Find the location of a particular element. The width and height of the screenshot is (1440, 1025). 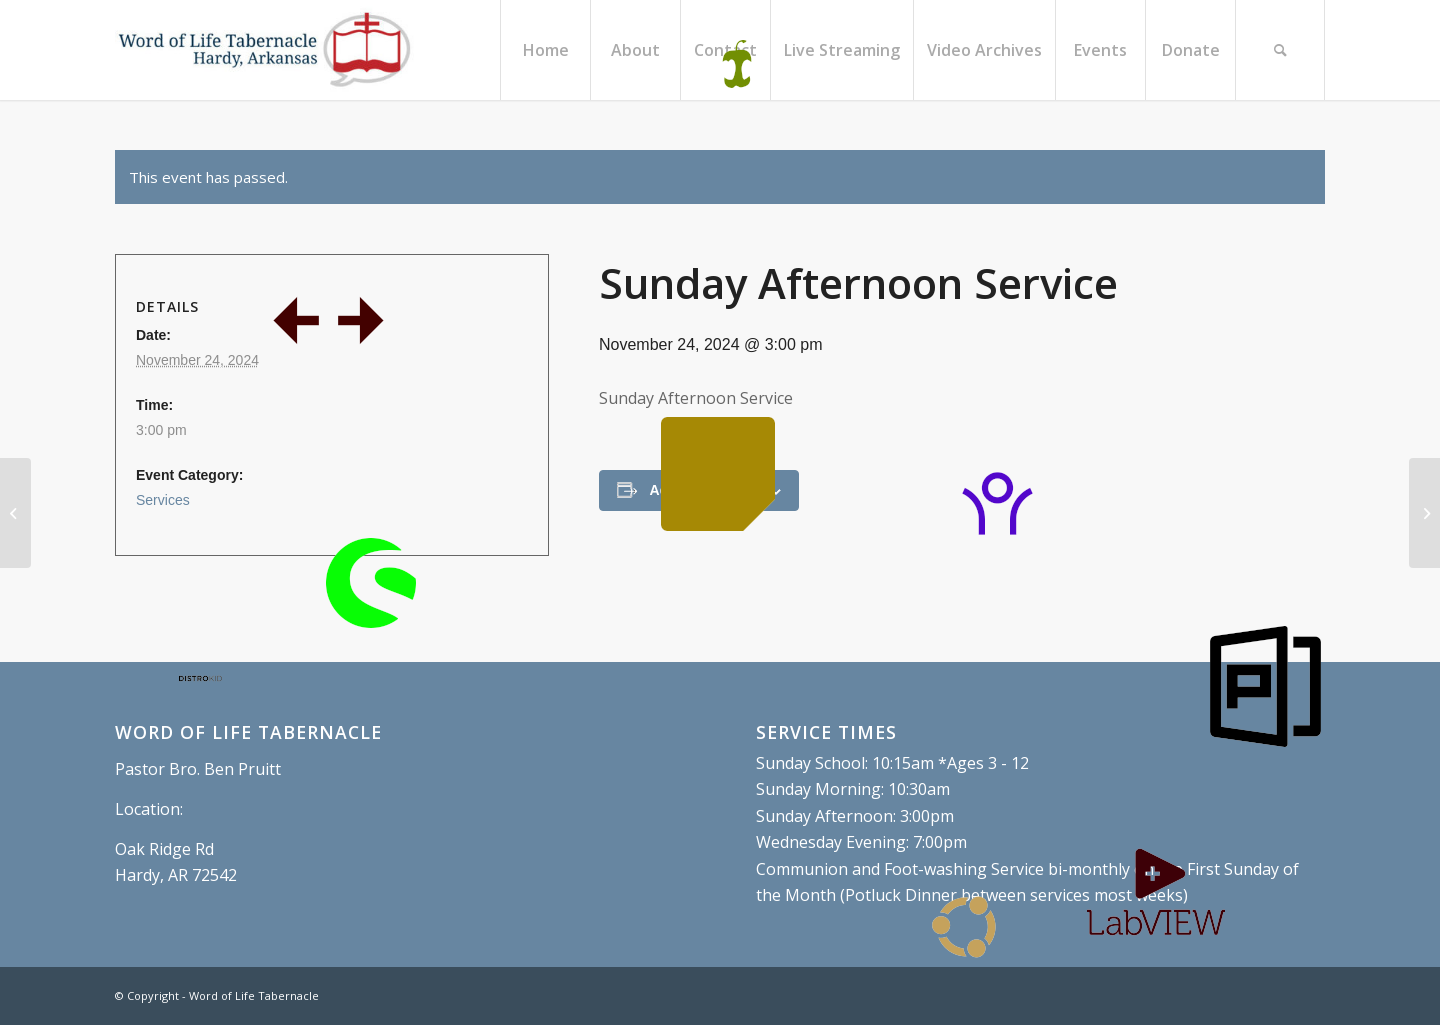

ubuntu operating system logo is located at coordinates (966, 927).